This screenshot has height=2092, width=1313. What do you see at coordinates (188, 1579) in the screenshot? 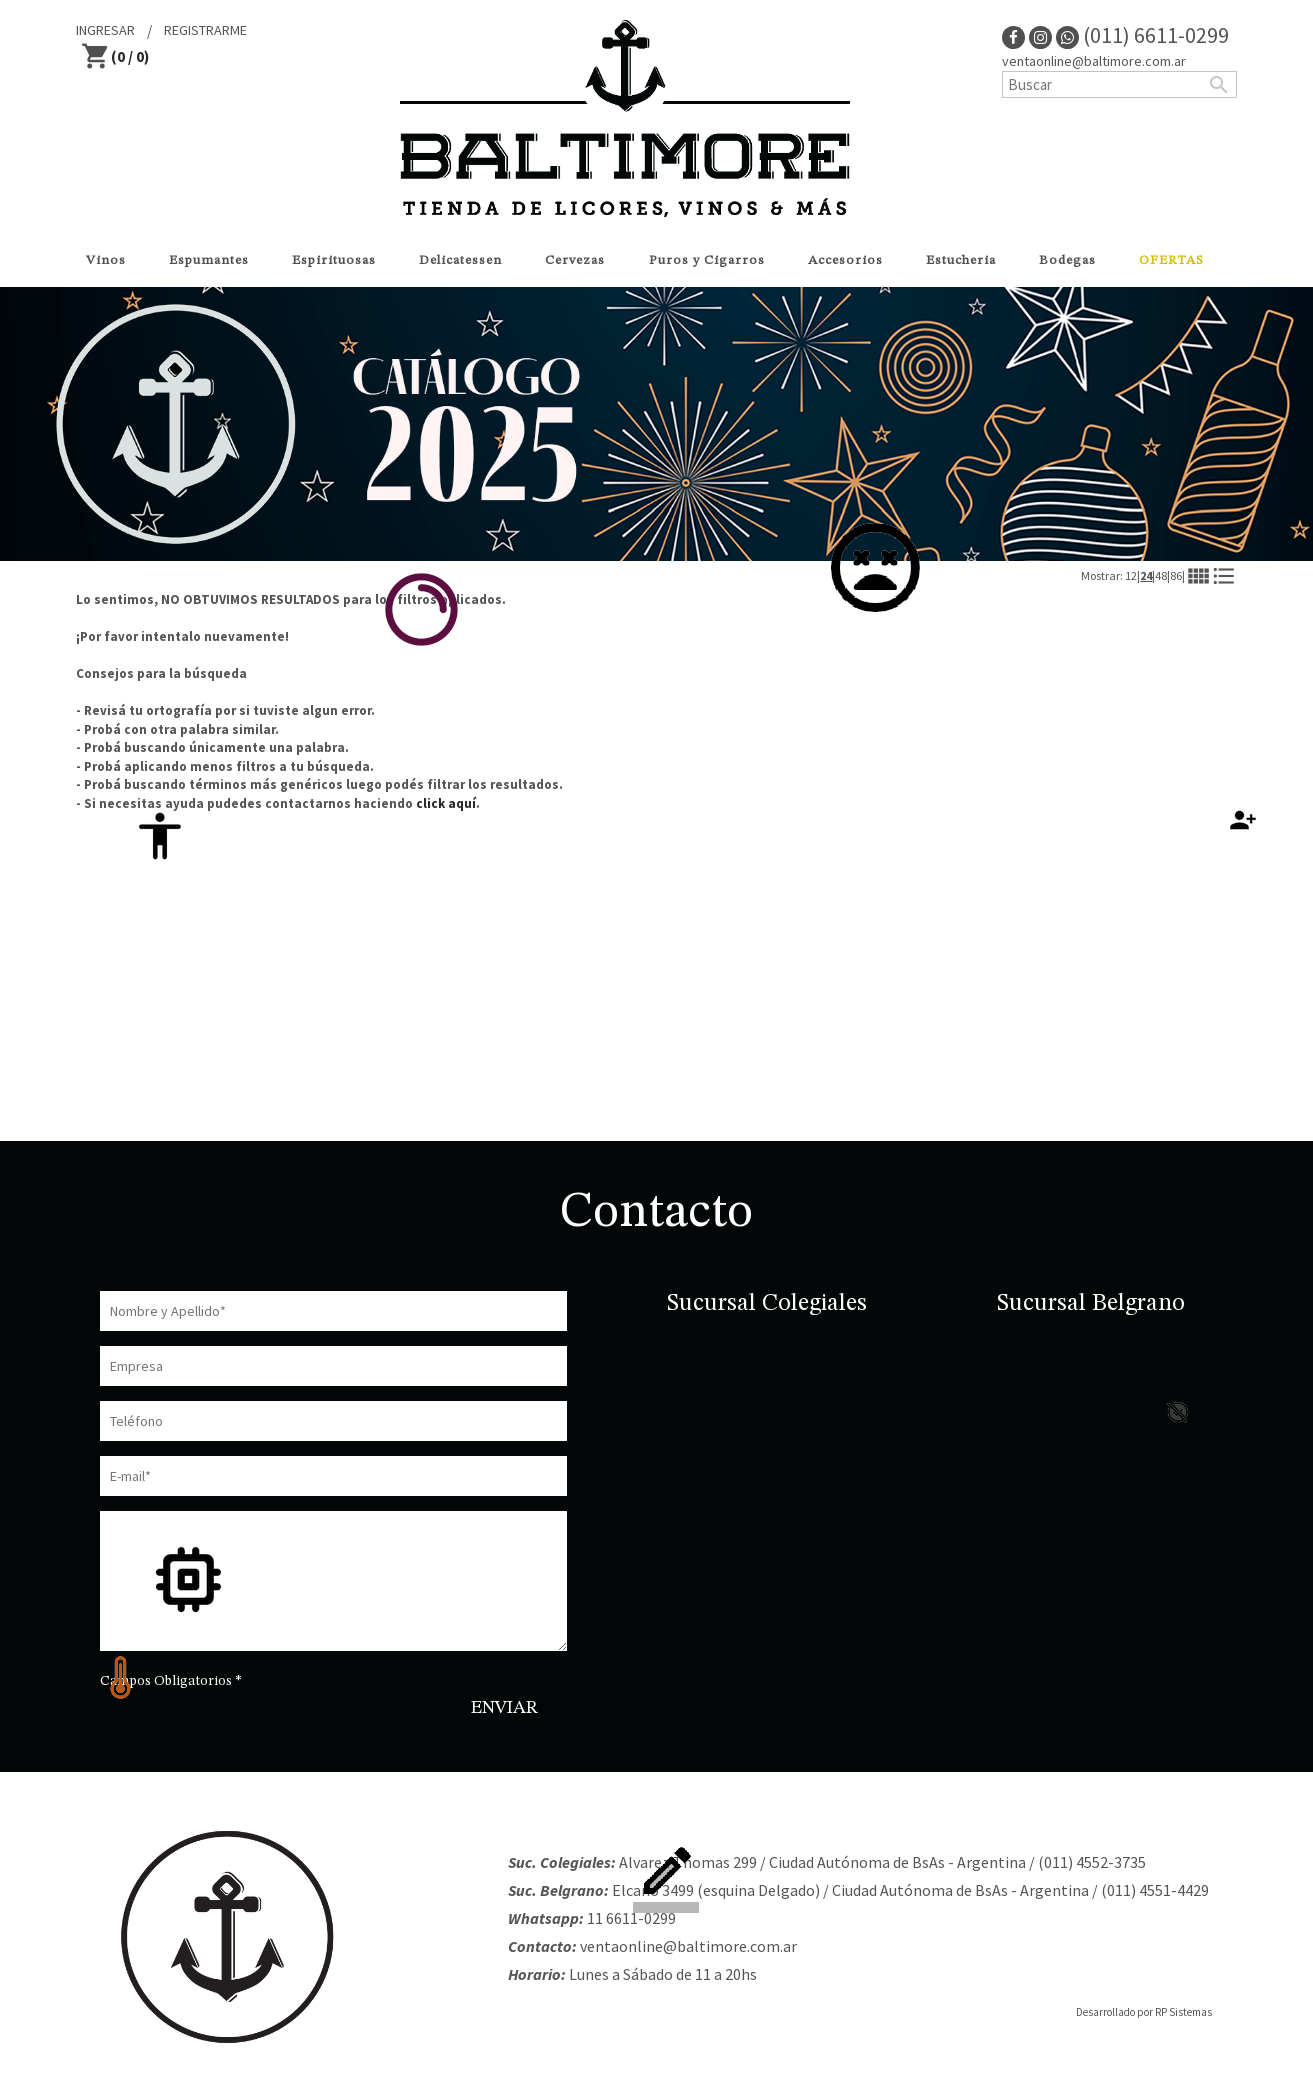
I see `view device memory or RAM usage` at bounding box center [188, 1579].